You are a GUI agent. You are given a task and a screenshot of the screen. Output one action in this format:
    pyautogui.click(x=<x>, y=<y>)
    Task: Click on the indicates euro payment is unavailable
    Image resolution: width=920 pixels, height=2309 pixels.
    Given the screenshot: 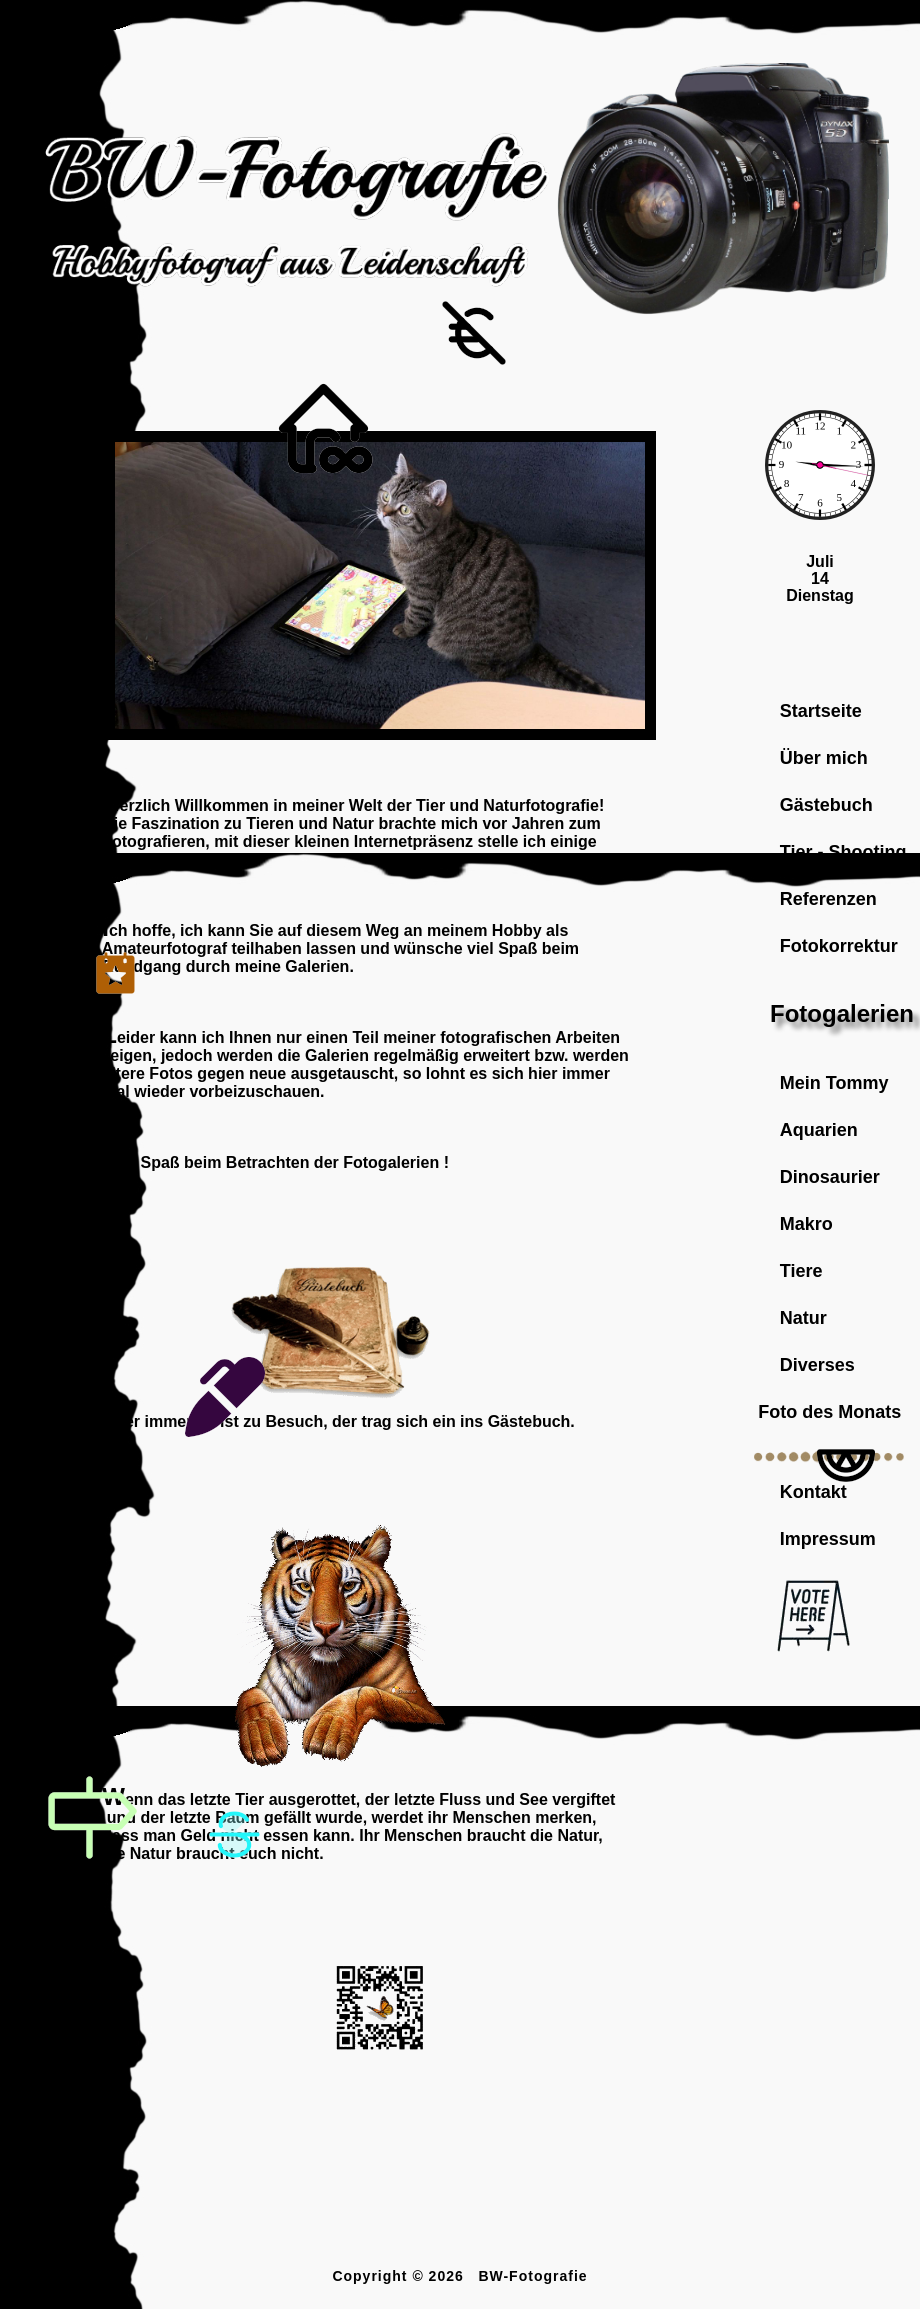 What is the action you would take?
    pyautogui.click(x=474, y=333)
    